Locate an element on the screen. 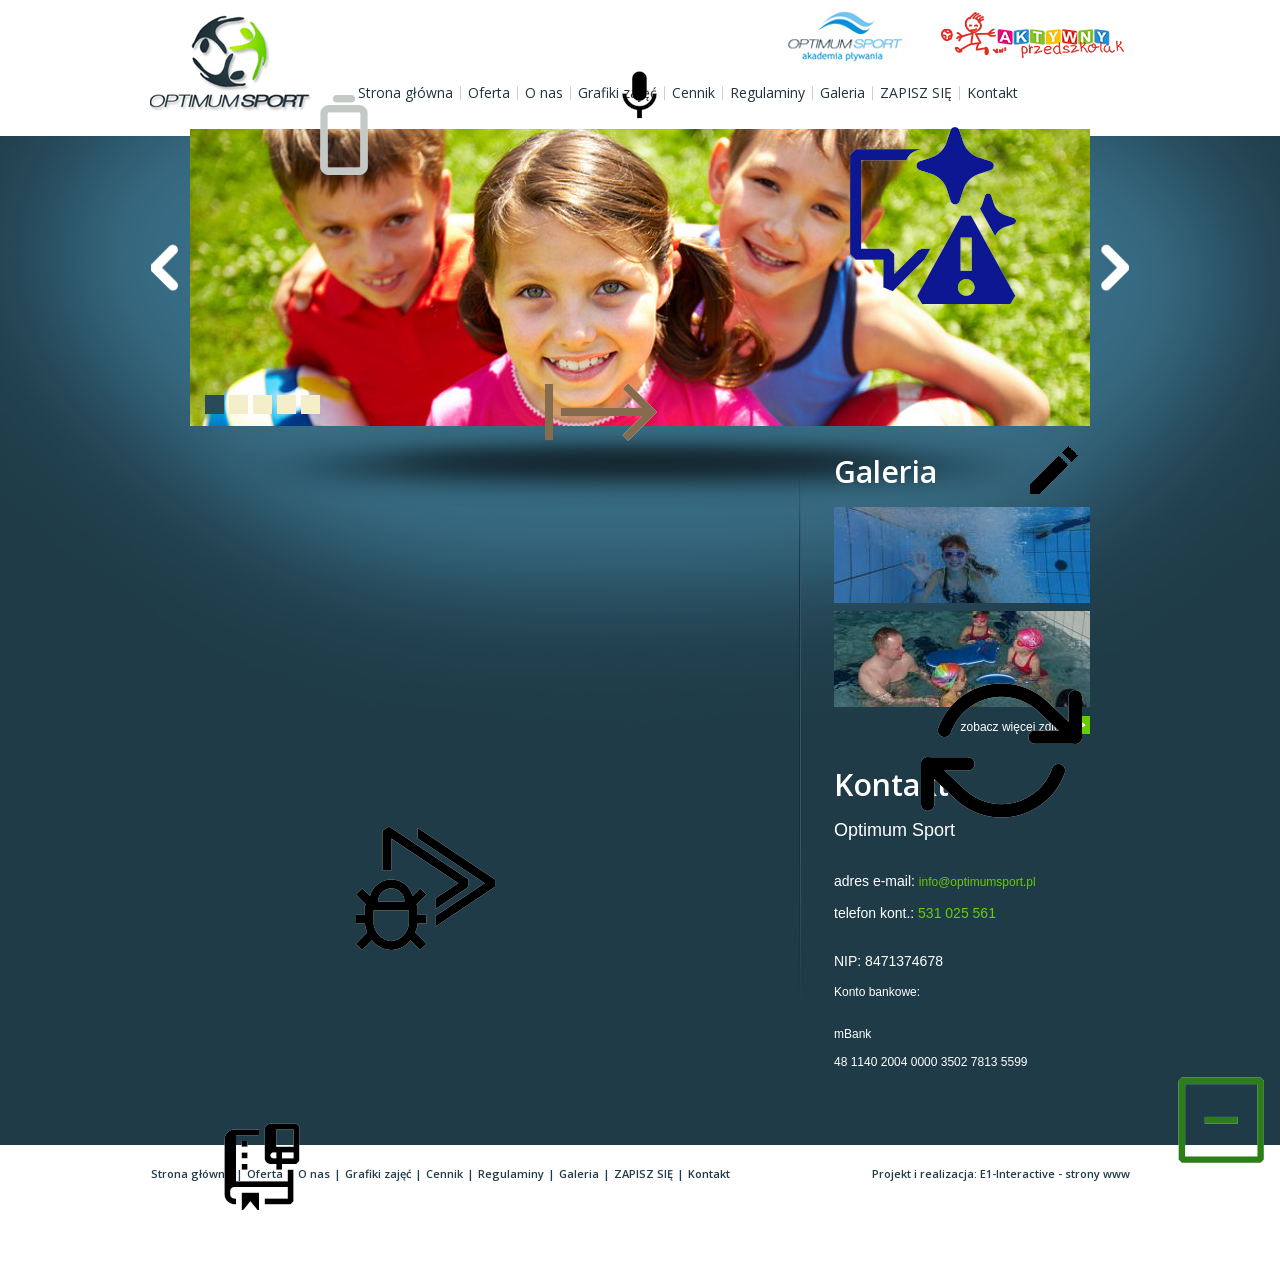  edit this item is located at coordinates (1053, 470).